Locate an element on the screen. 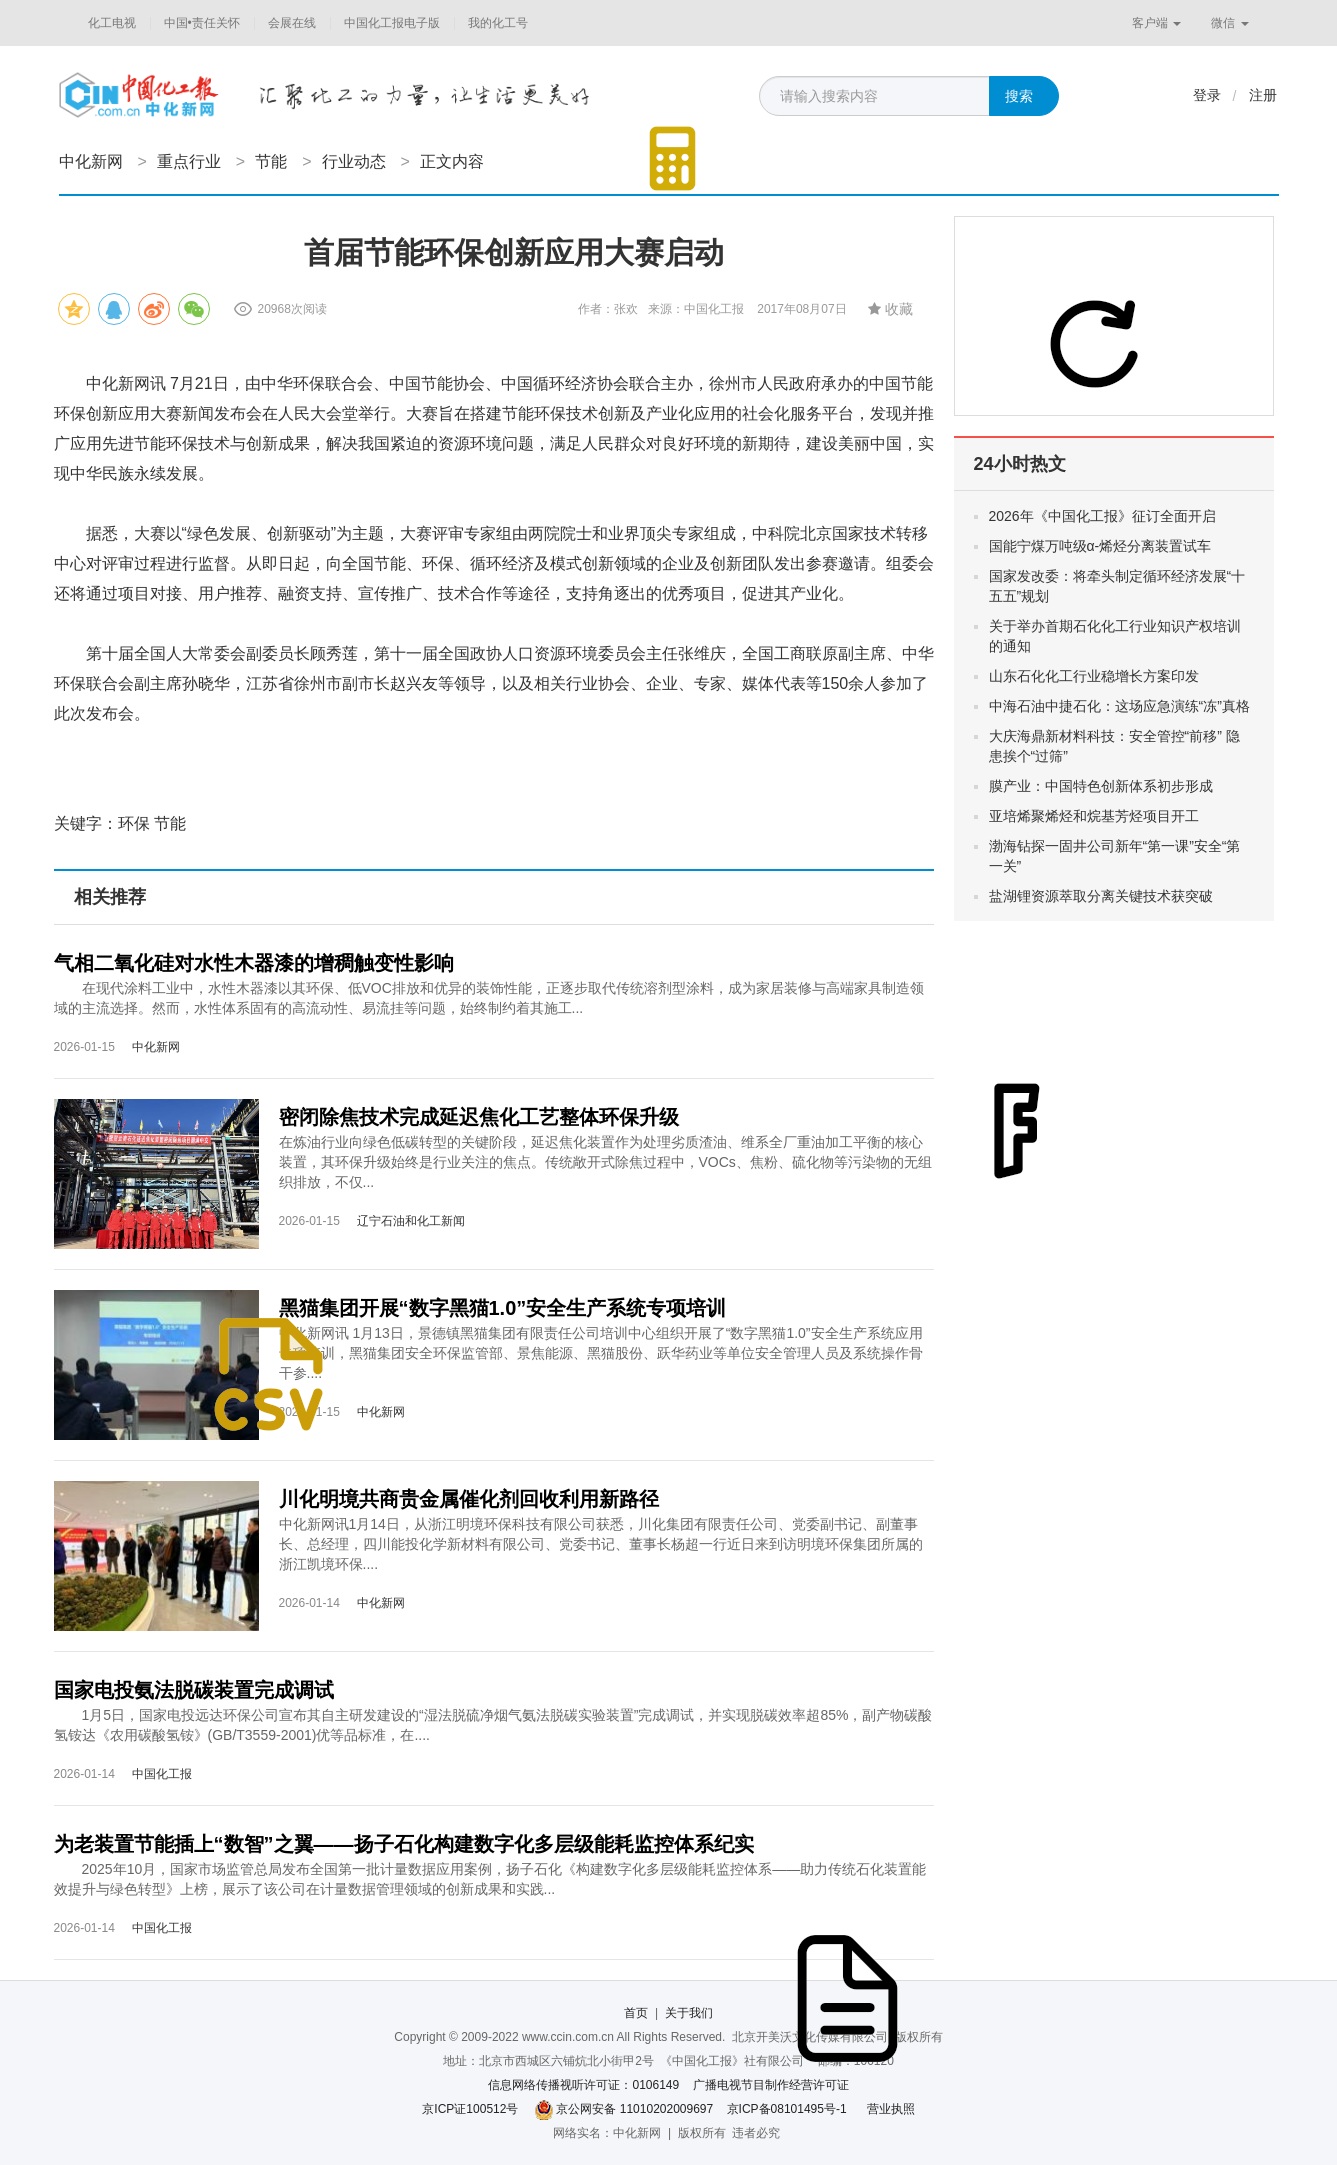 Image resolution: width=1337 pixels, height=2165 pixels. open the calculator app is located at coordinates (672, 158).